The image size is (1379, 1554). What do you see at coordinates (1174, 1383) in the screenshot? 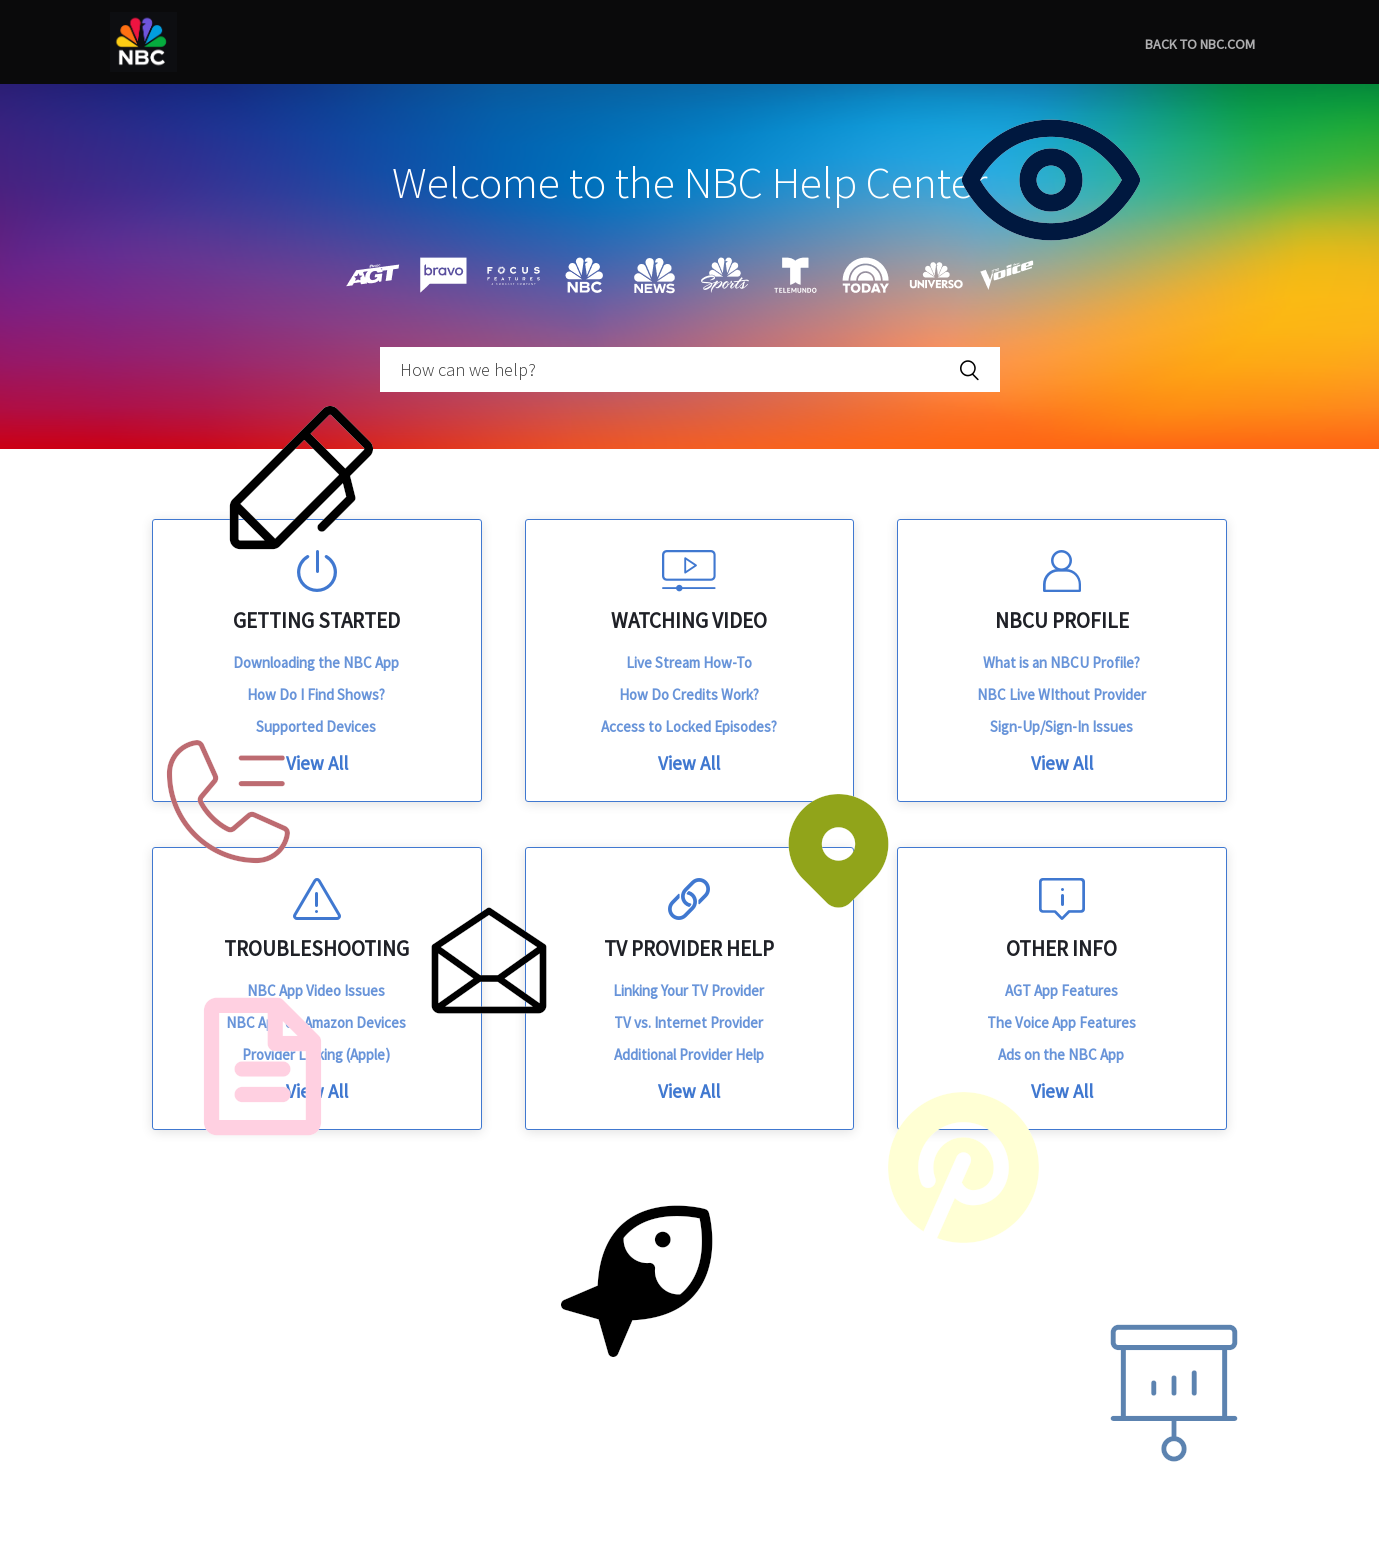
I see `view presentation with data charts` at bounding box center [1174, 1383].